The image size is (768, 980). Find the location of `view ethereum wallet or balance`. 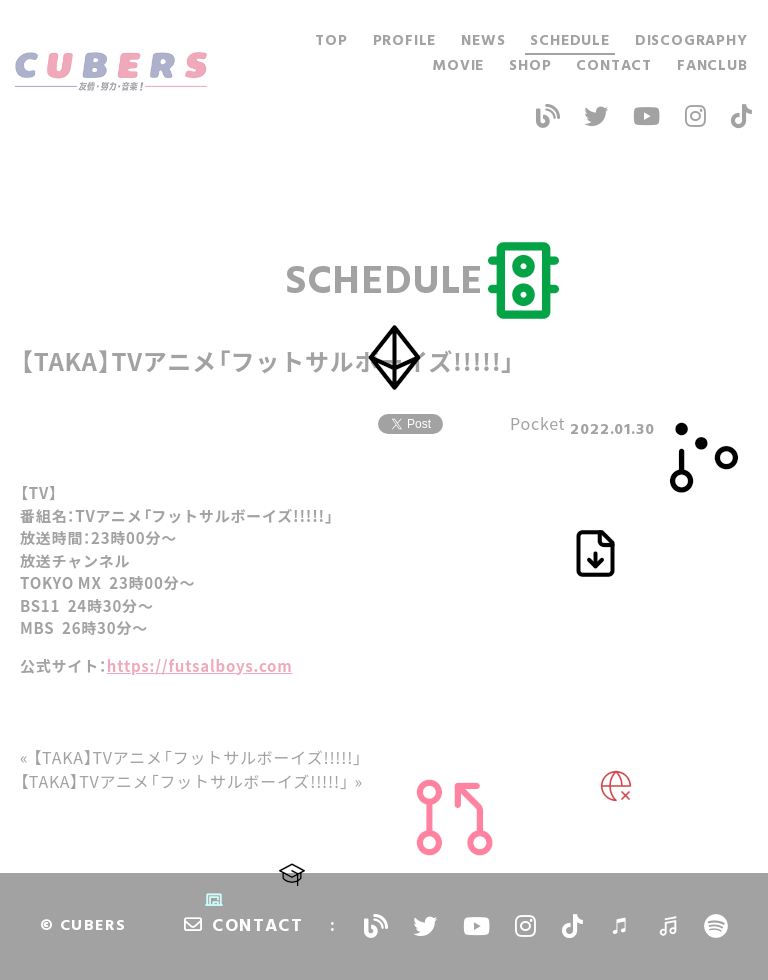

view ethereum wallet or balance is located at coordinates (394, 357).